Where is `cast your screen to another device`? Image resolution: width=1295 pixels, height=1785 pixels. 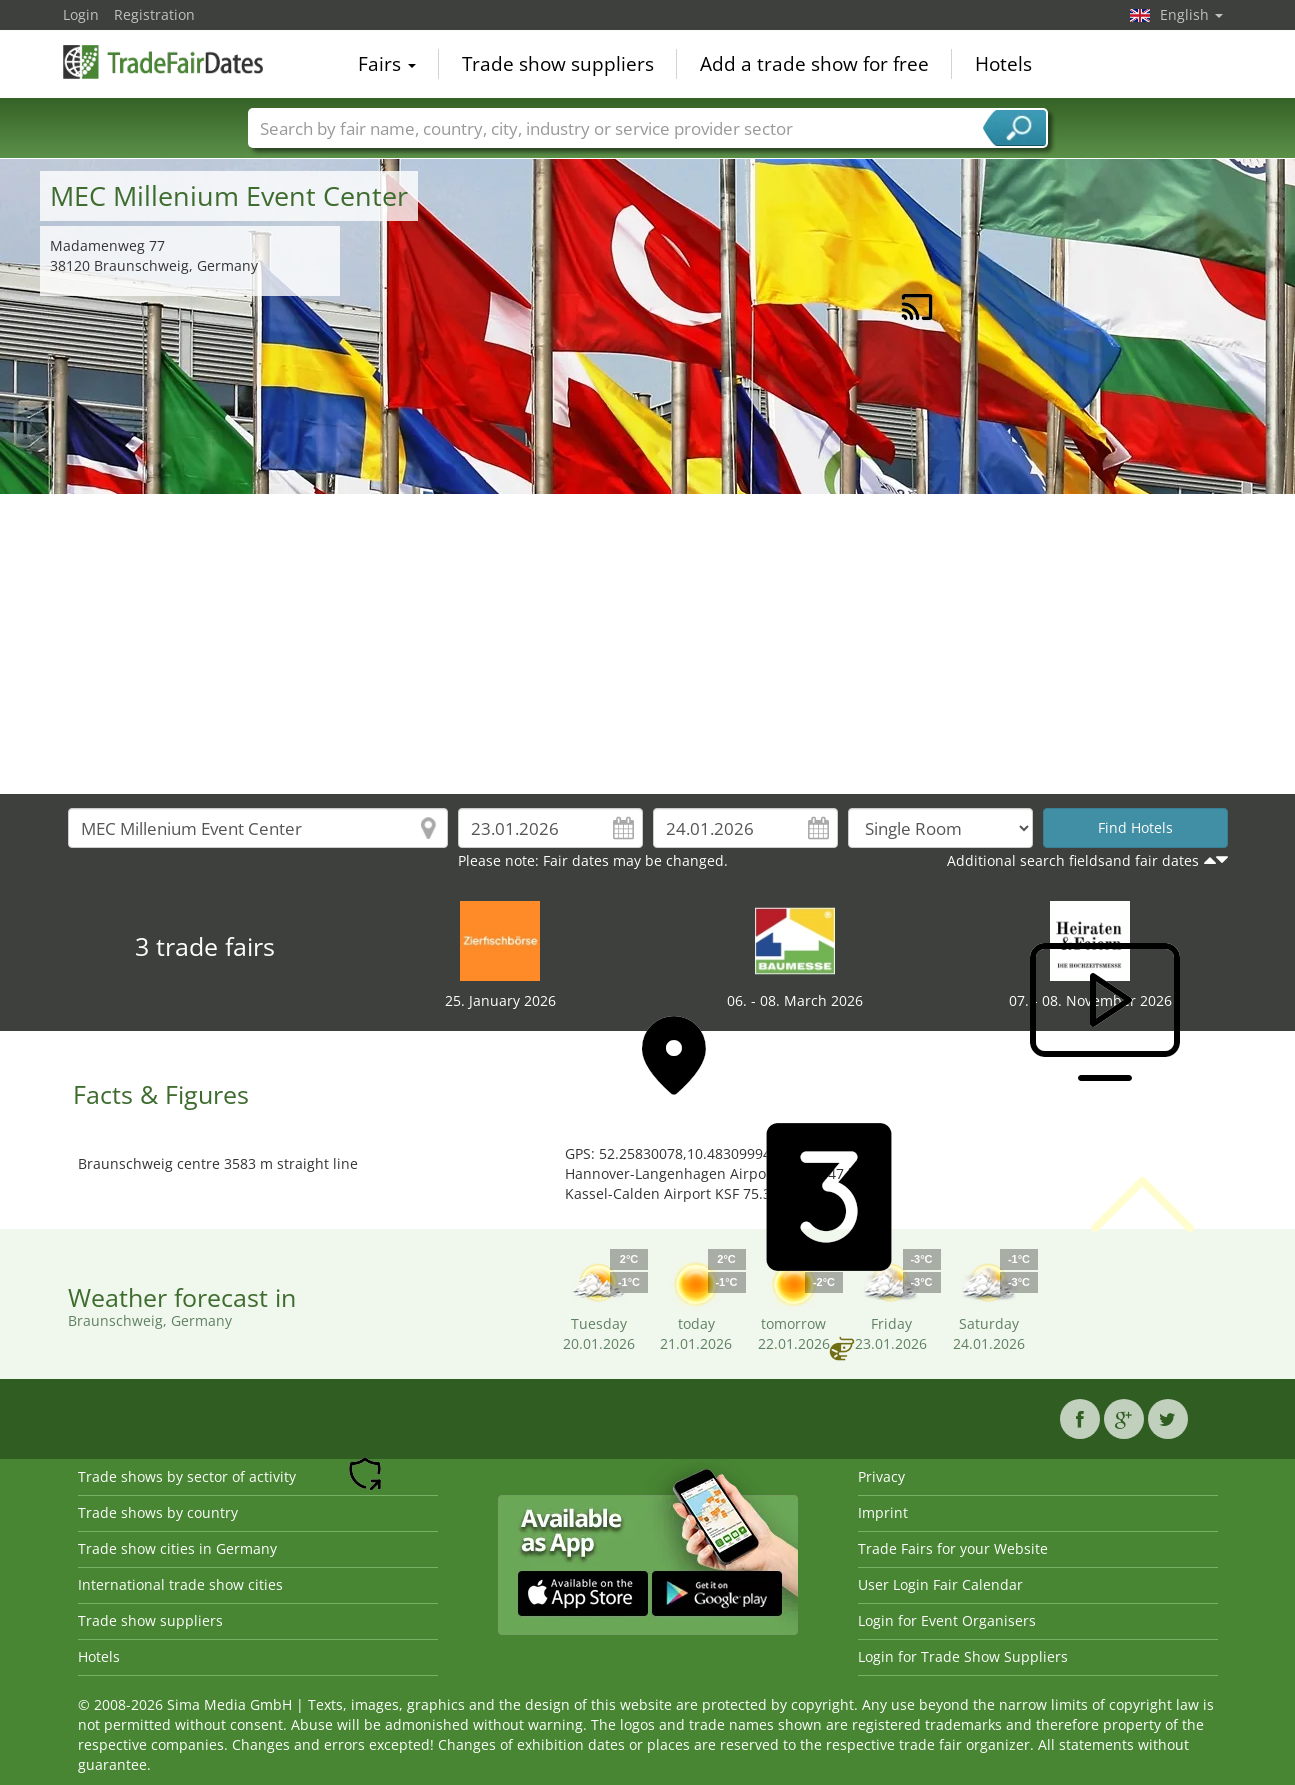
cast your screen to another device is located at coordinates (917, 307).